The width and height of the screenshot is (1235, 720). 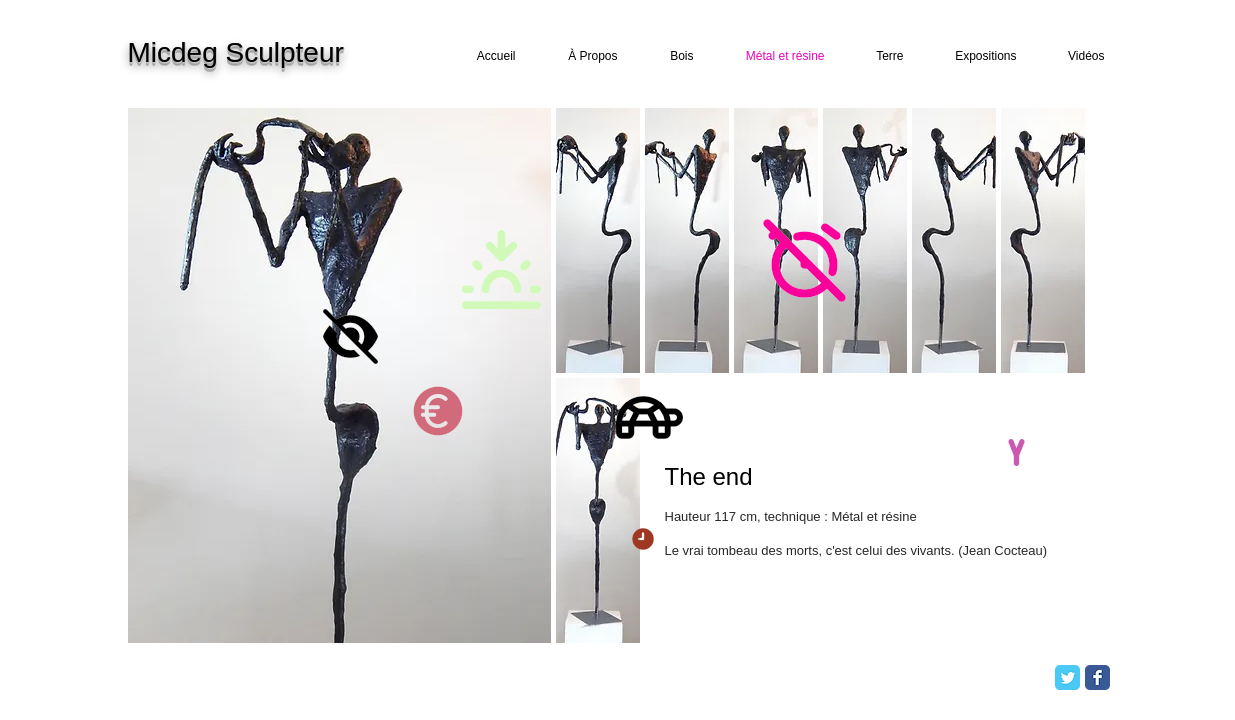 What do you see at coordinates (501, 269) in the screenshot?
I see `set display to evening or night mode` at bounding box center [501, 269].